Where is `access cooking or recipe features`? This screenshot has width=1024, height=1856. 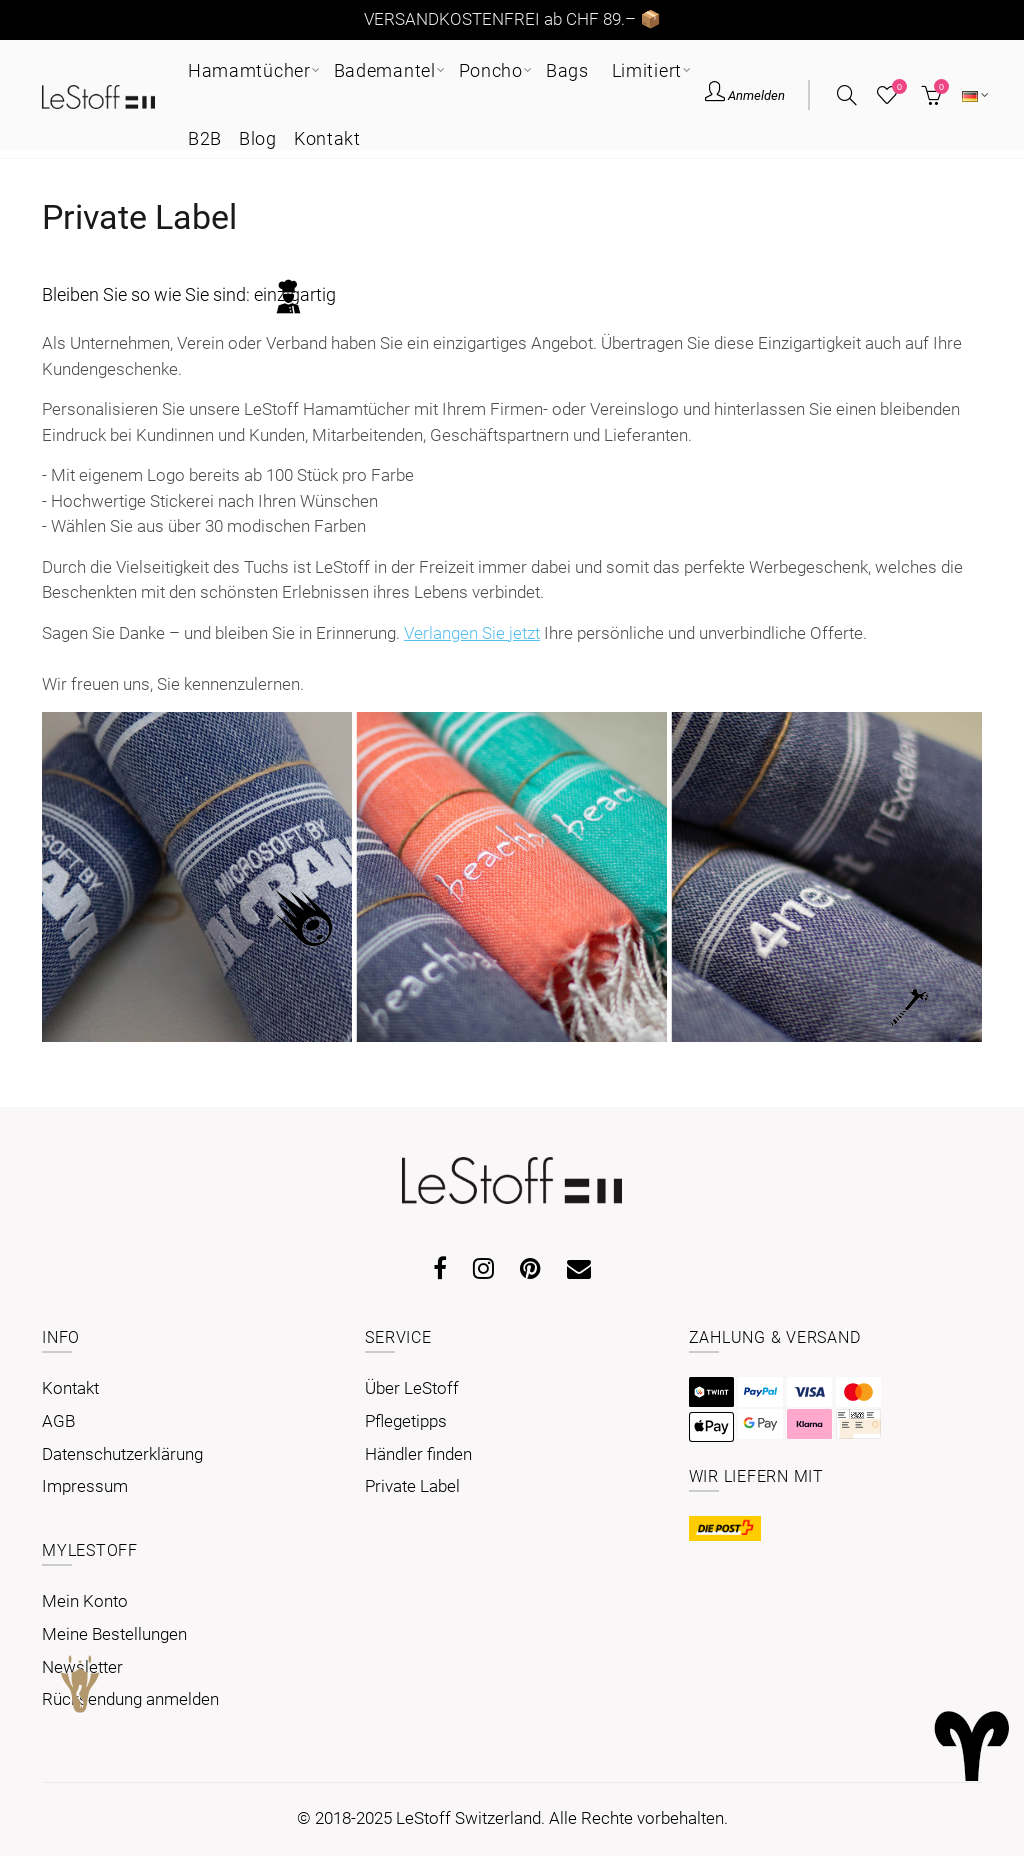 access cooking or recipe features is located at coordinates (288, 296).